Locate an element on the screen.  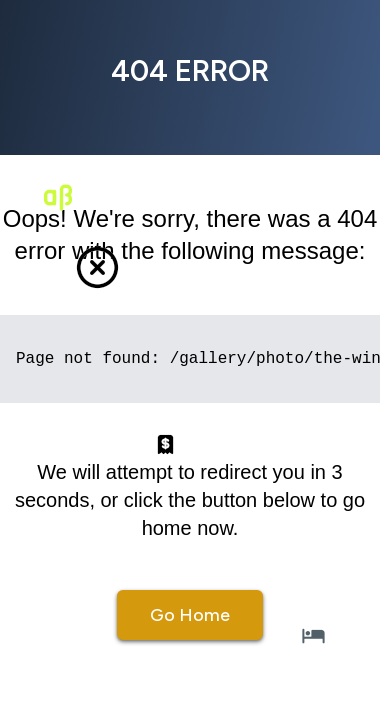
switch to greek alphabet input is located at coordinates (58, 195).